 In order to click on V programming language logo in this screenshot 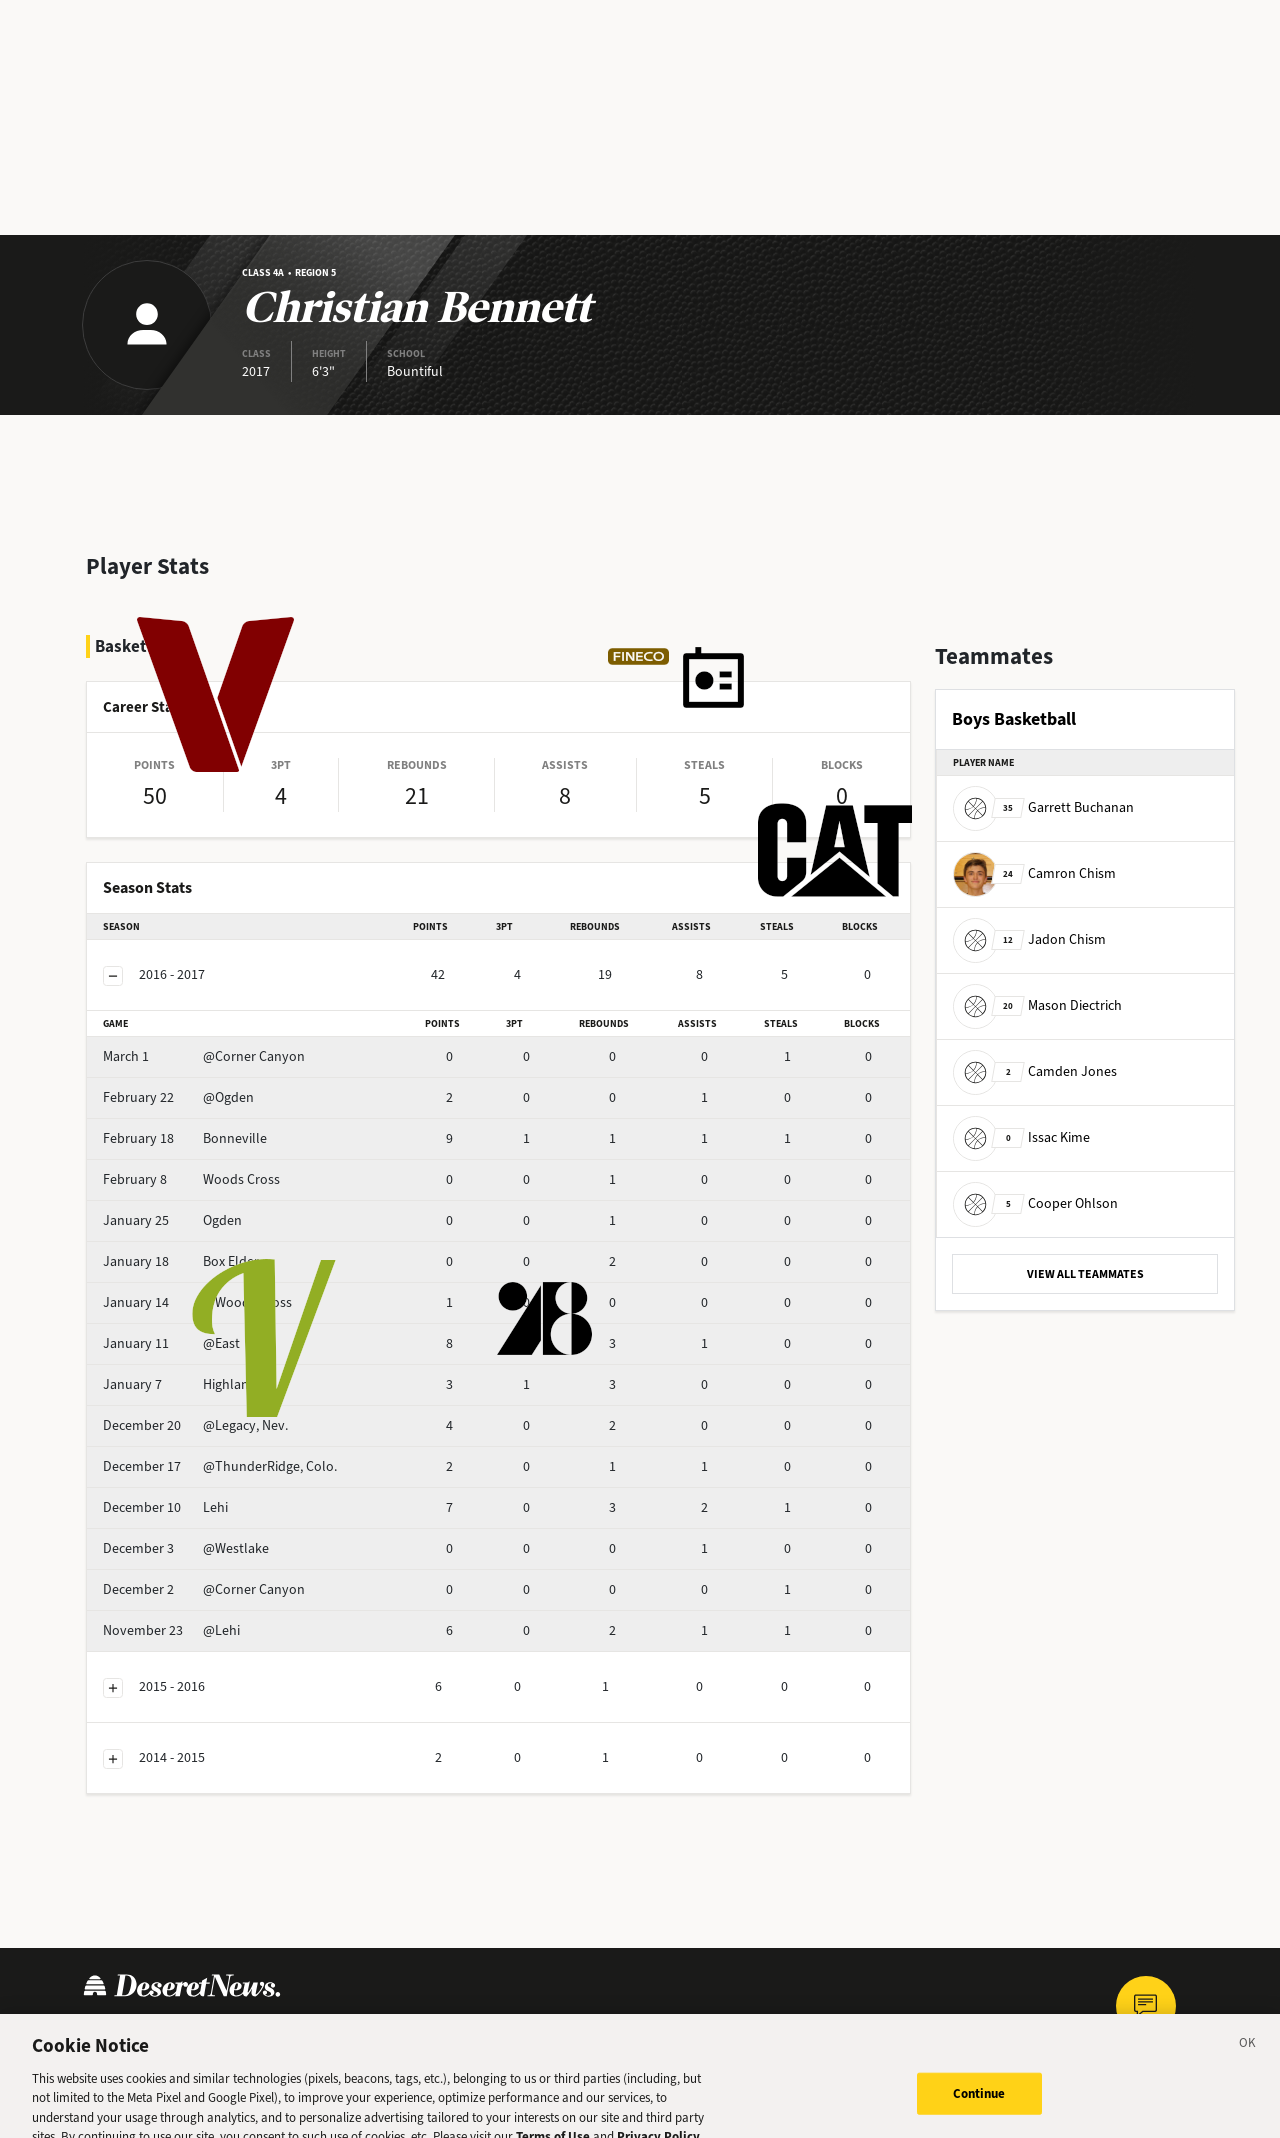, I will do `click(215, 694)`.